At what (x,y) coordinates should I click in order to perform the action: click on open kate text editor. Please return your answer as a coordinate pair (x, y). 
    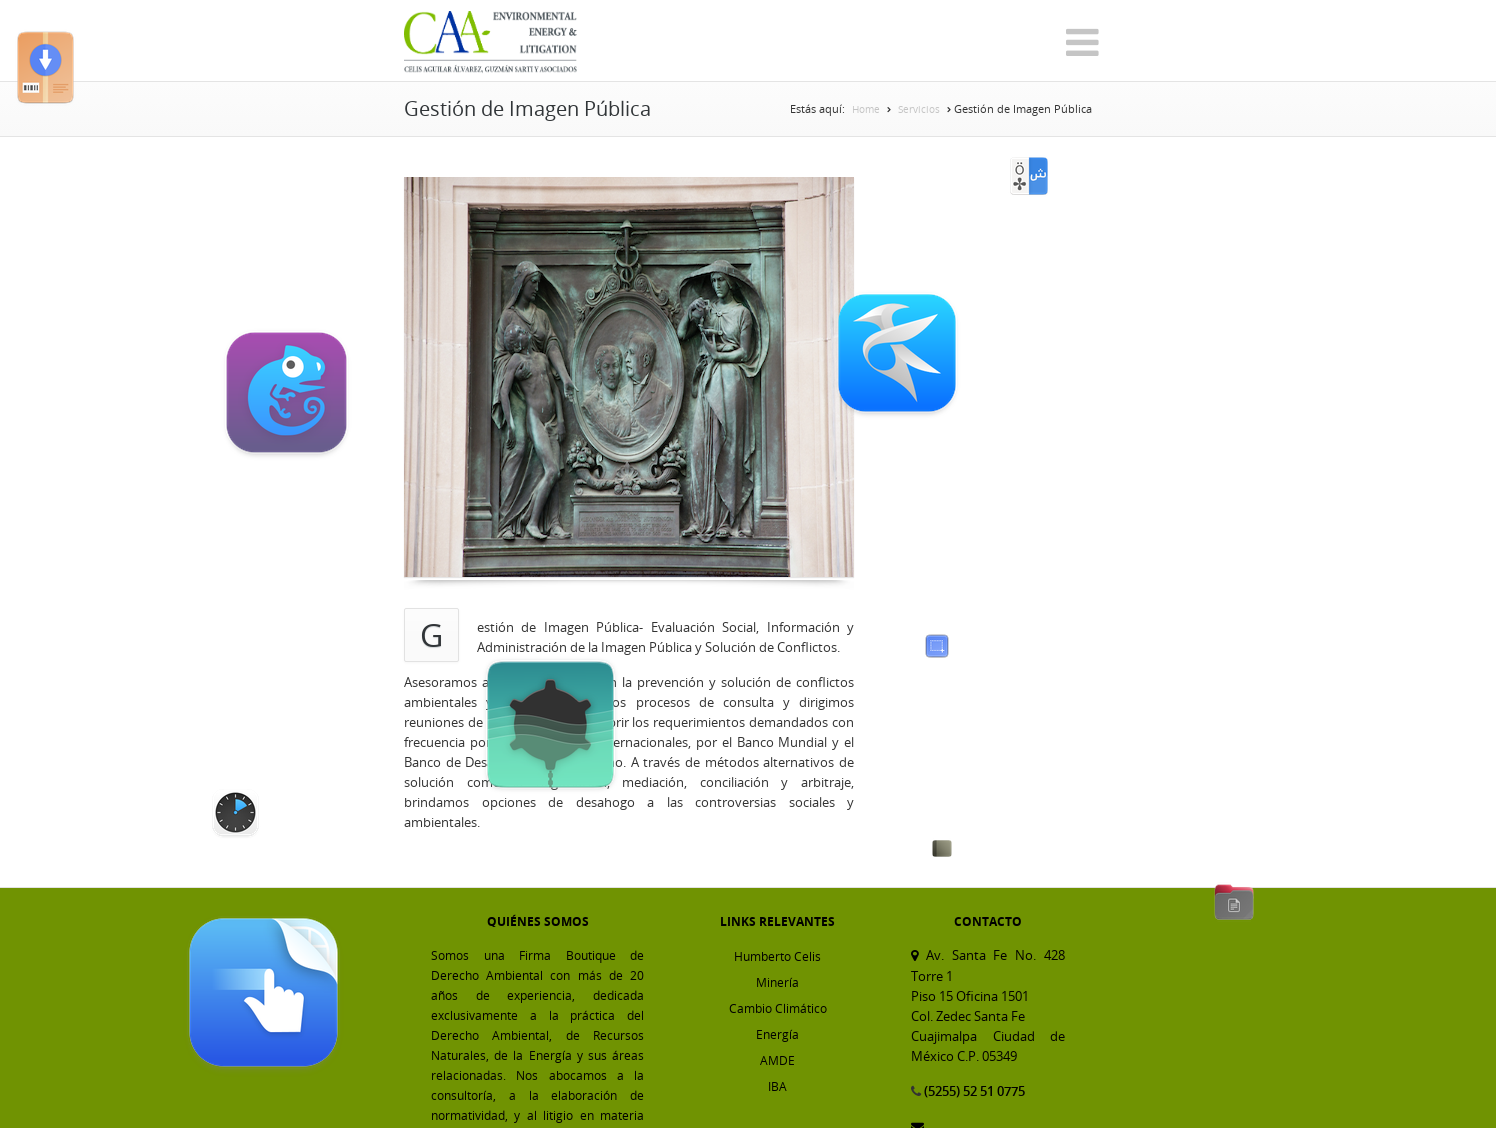
    Looking at the image, I should click on (897, 353).